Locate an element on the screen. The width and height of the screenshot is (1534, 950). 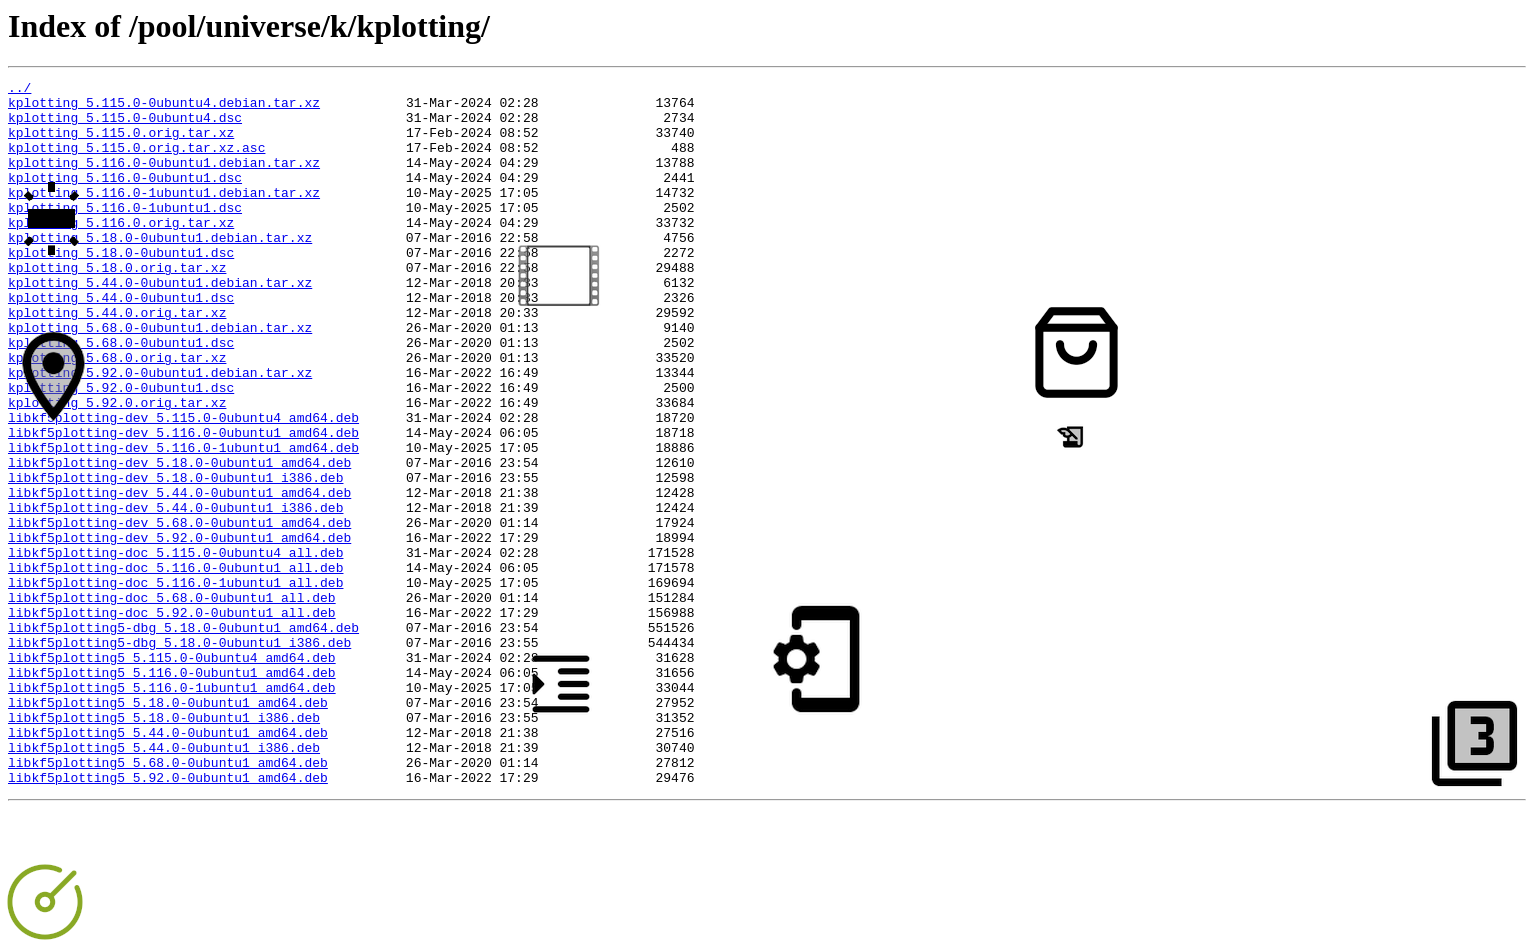
configure device connection settings is located at coordinates (816, 659).